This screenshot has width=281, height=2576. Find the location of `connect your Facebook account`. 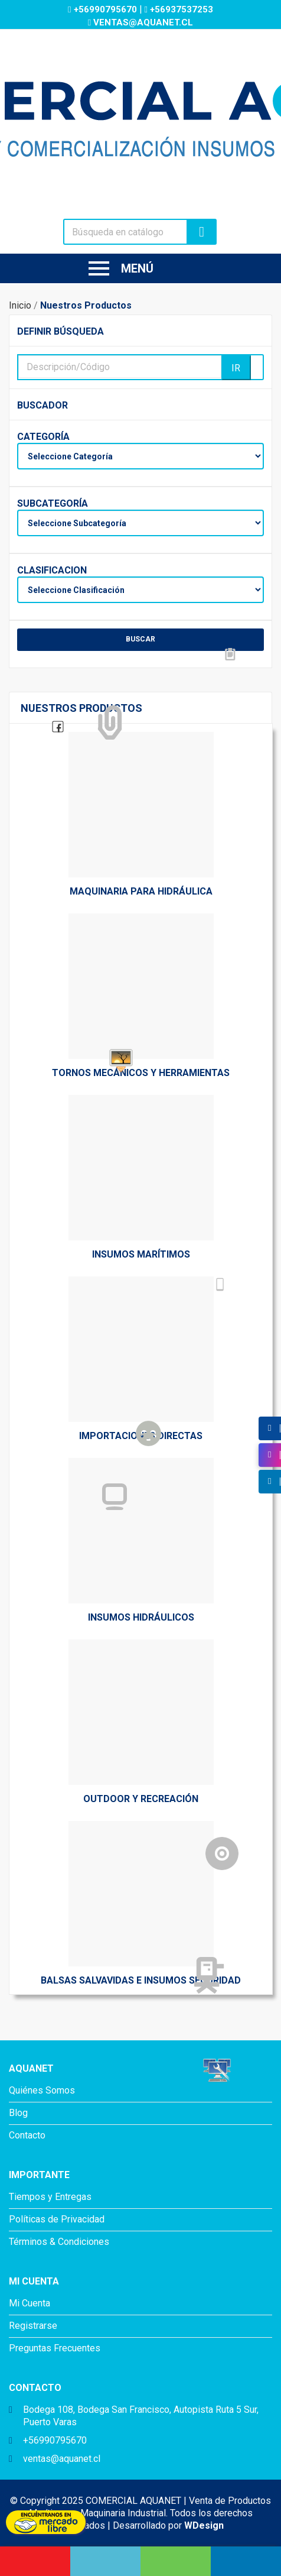

connect your Facebook account is located at coordinates (58, 727).